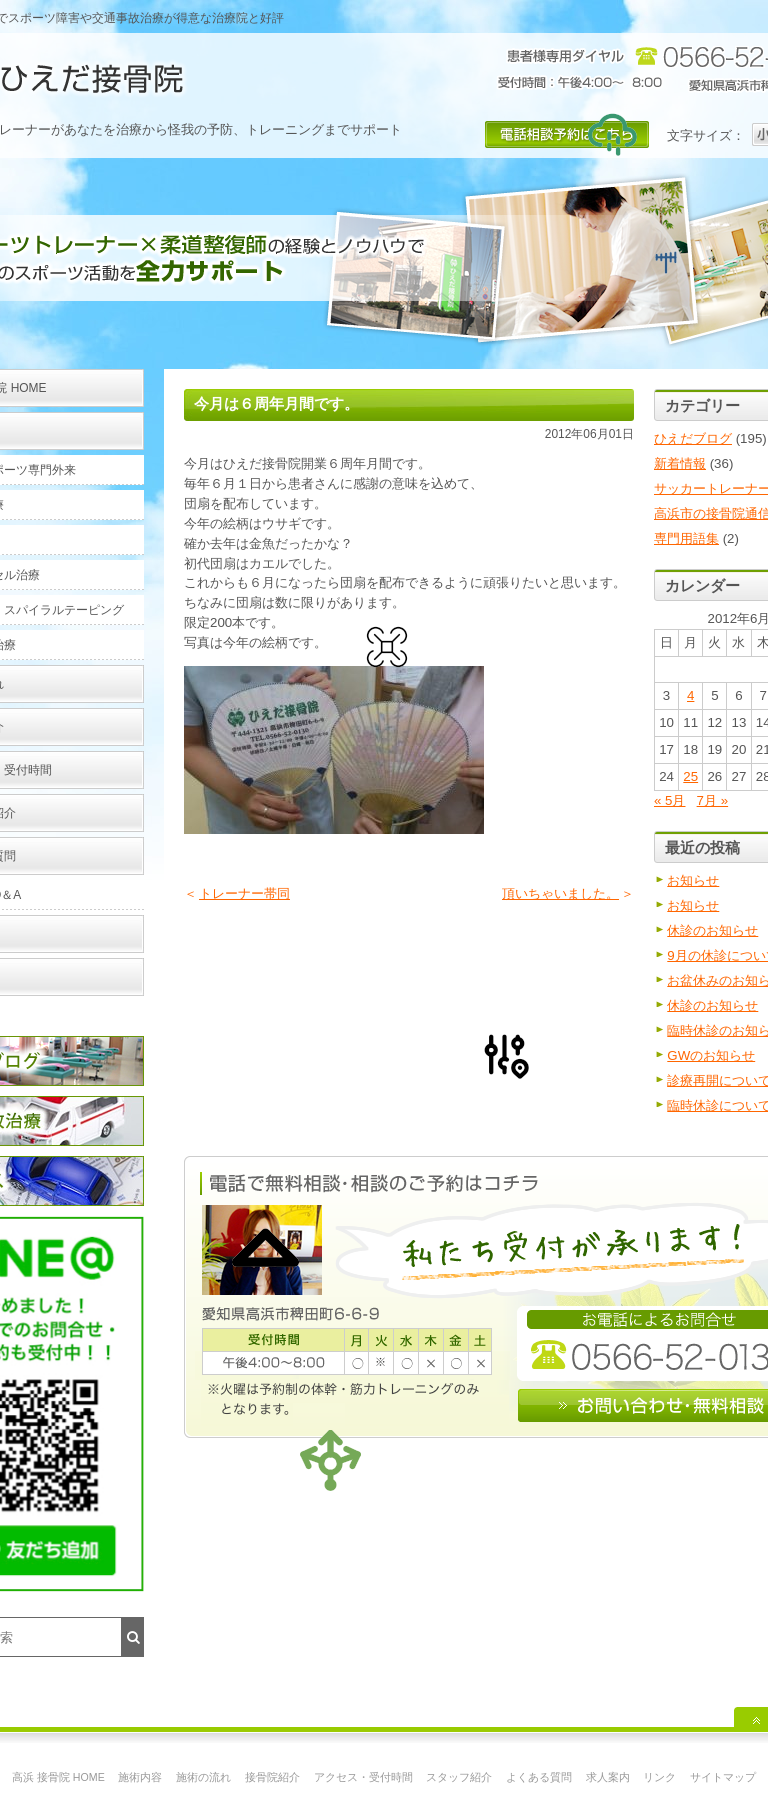 The image size is (768, 1807). I want to click on pin or save current filter settings, so click(504, 1054).